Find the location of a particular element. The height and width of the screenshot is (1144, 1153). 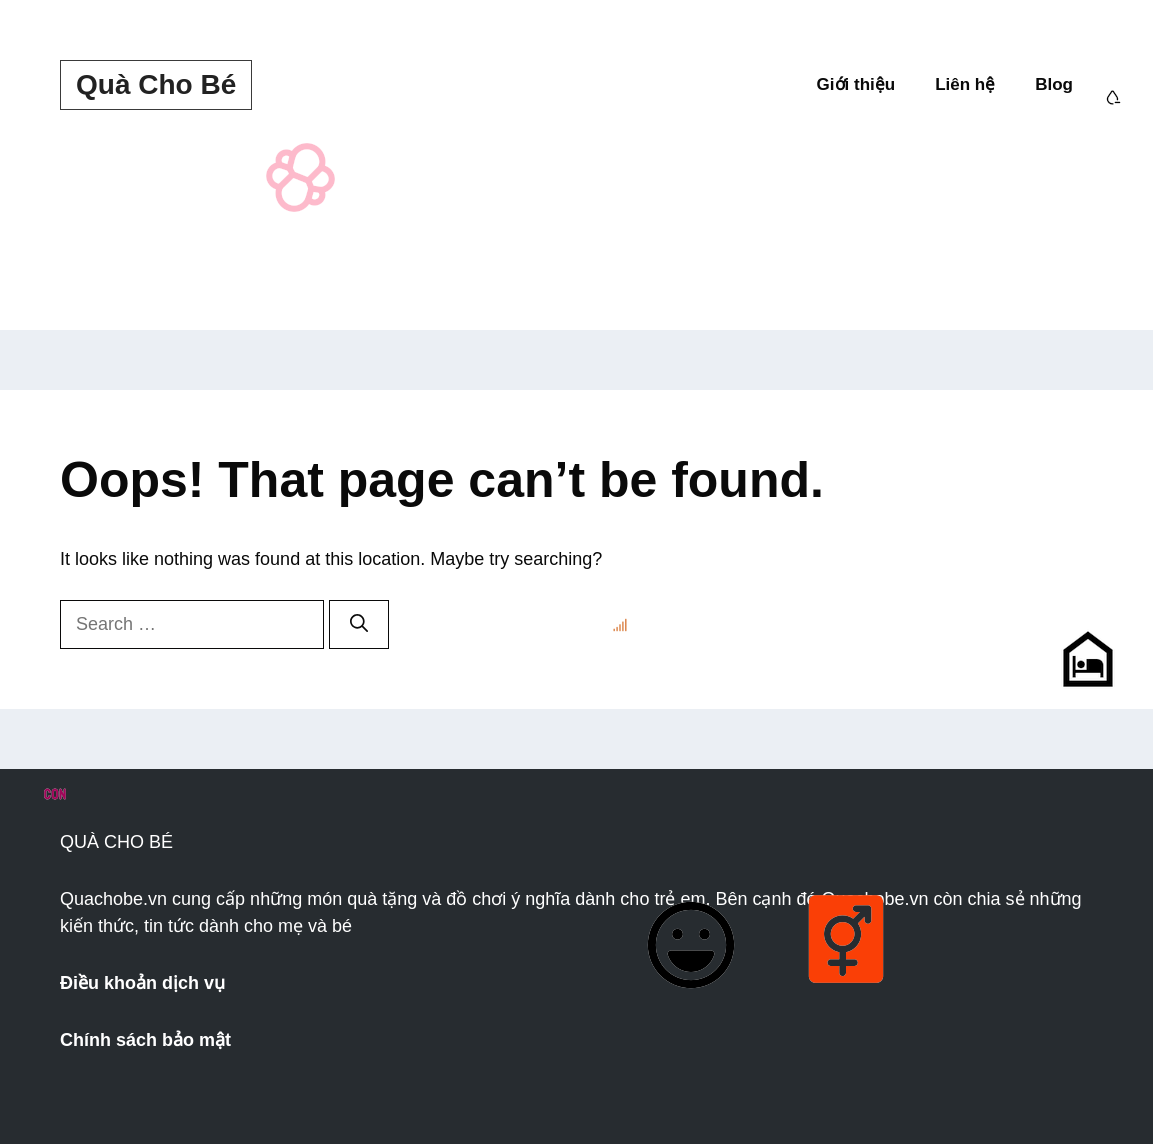

initiate an HTTP connection request is located at coordinates (55, 794).